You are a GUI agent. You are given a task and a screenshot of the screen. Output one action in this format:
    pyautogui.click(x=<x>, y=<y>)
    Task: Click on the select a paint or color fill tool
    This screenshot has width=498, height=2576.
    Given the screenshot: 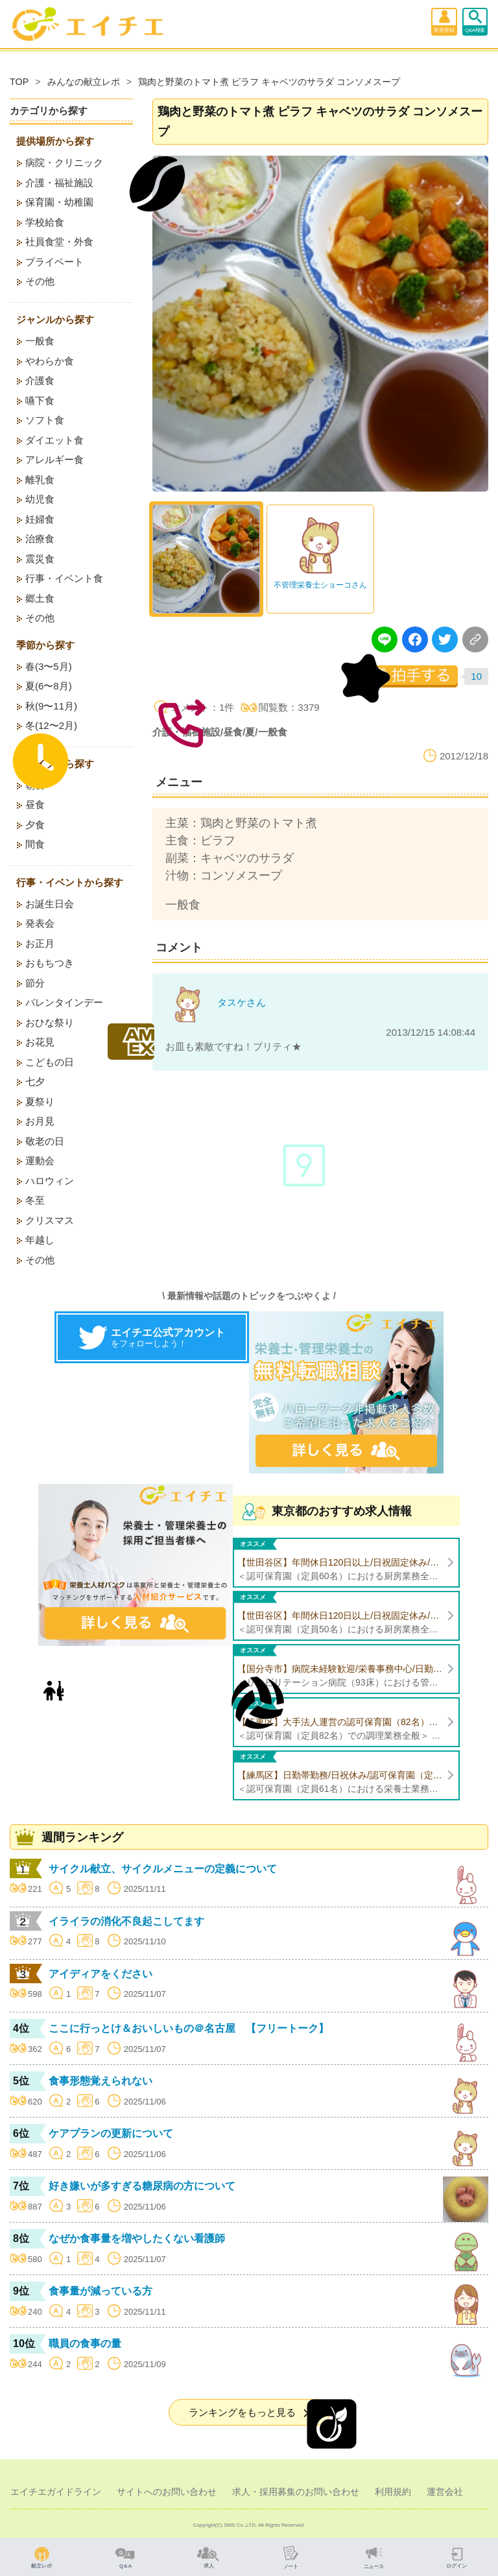 What is the action you would take?
    pyautogui.click(x=366, y=678)
    